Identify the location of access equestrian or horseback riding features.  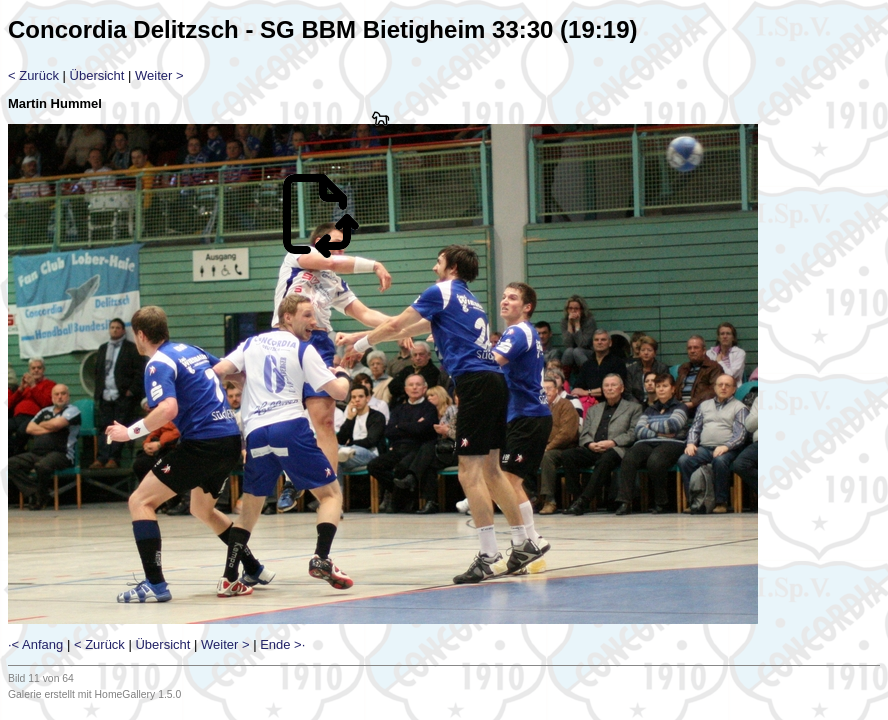
(380, 118).